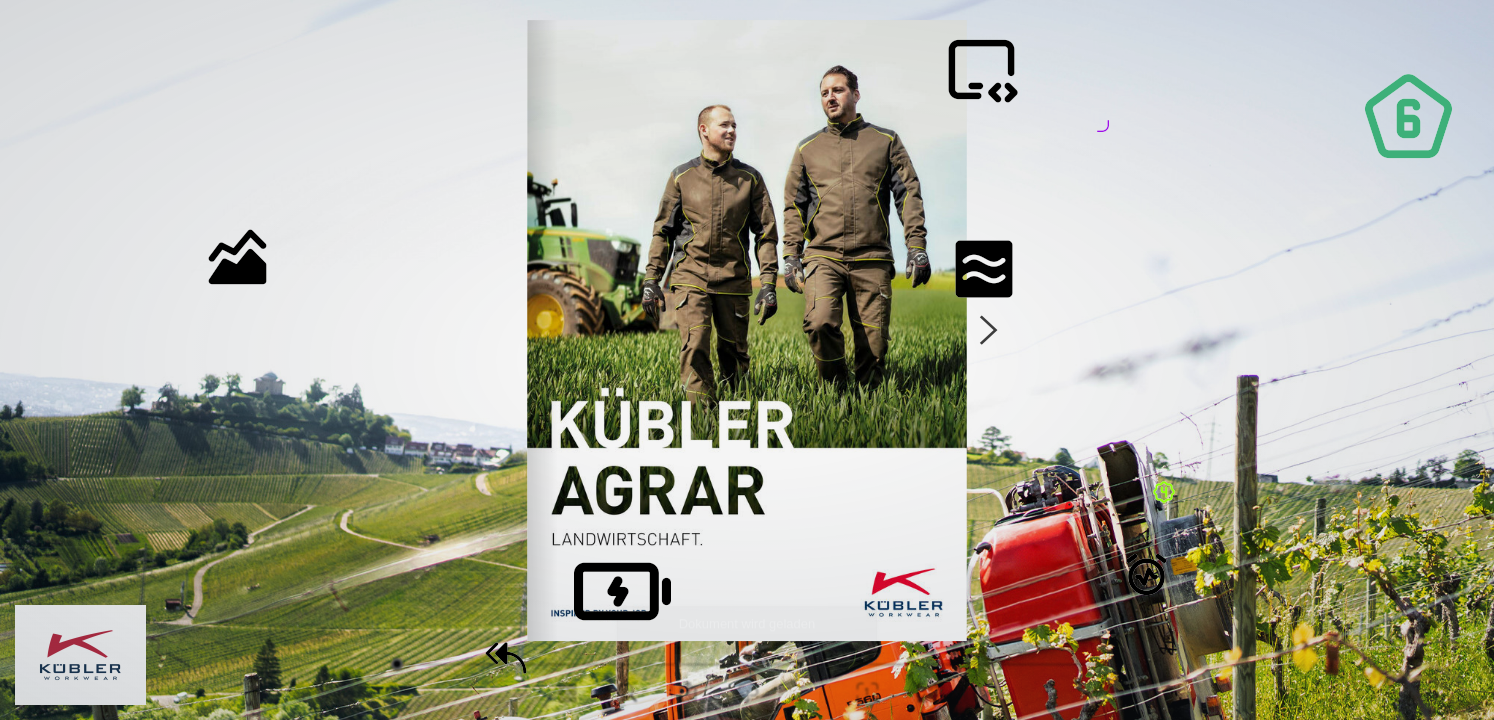 The image size is (1494, 720). Describe the element at coordinates (981, 69) in the screenshot. I see `open code editor on tablet device` at that location.